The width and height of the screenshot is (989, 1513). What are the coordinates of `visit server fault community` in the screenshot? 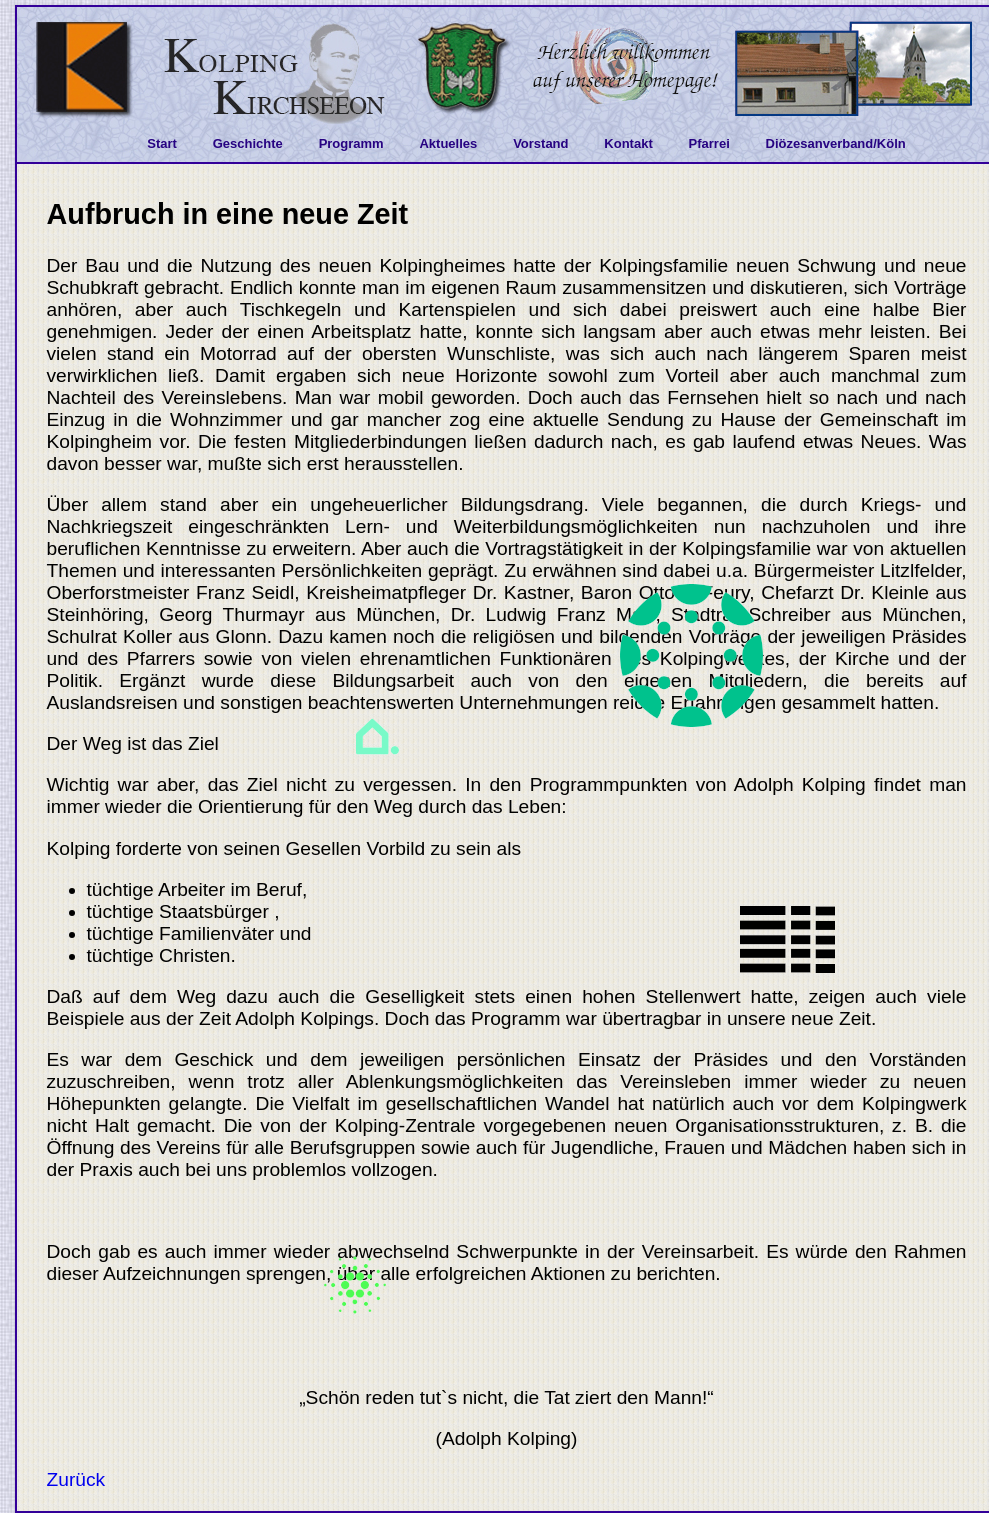 It's located at (787, 939).